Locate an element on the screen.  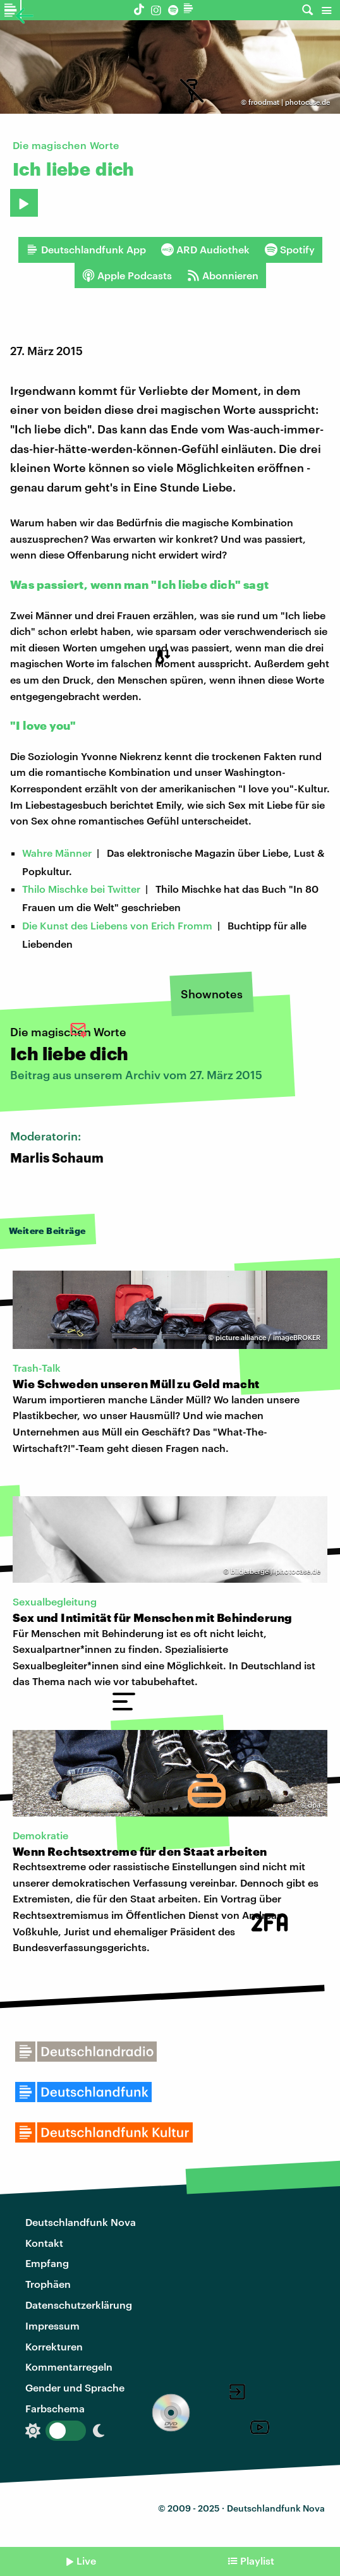
enable two-factor authentication is located at coordinates (269, 1922).